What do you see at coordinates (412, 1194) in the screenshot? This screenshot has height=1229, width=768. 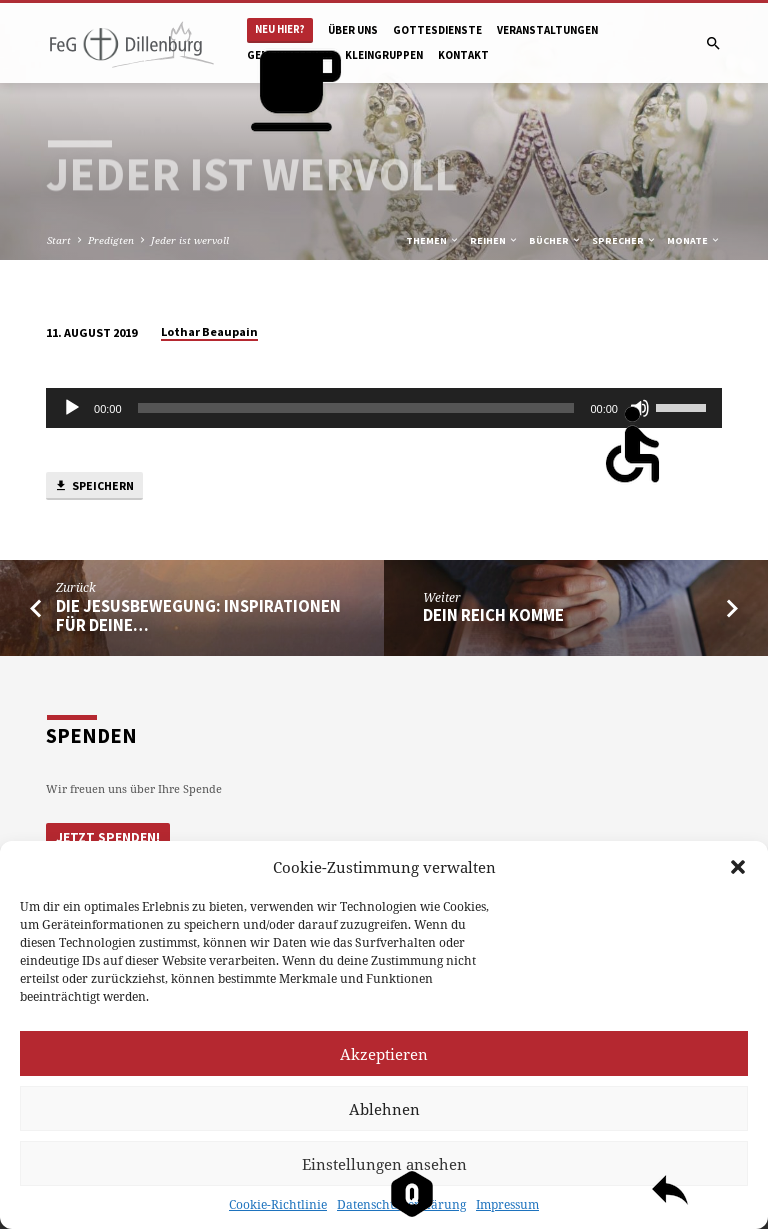 I see `app icon or logo featuring the letter Q` at bounding box center [412, 1194].